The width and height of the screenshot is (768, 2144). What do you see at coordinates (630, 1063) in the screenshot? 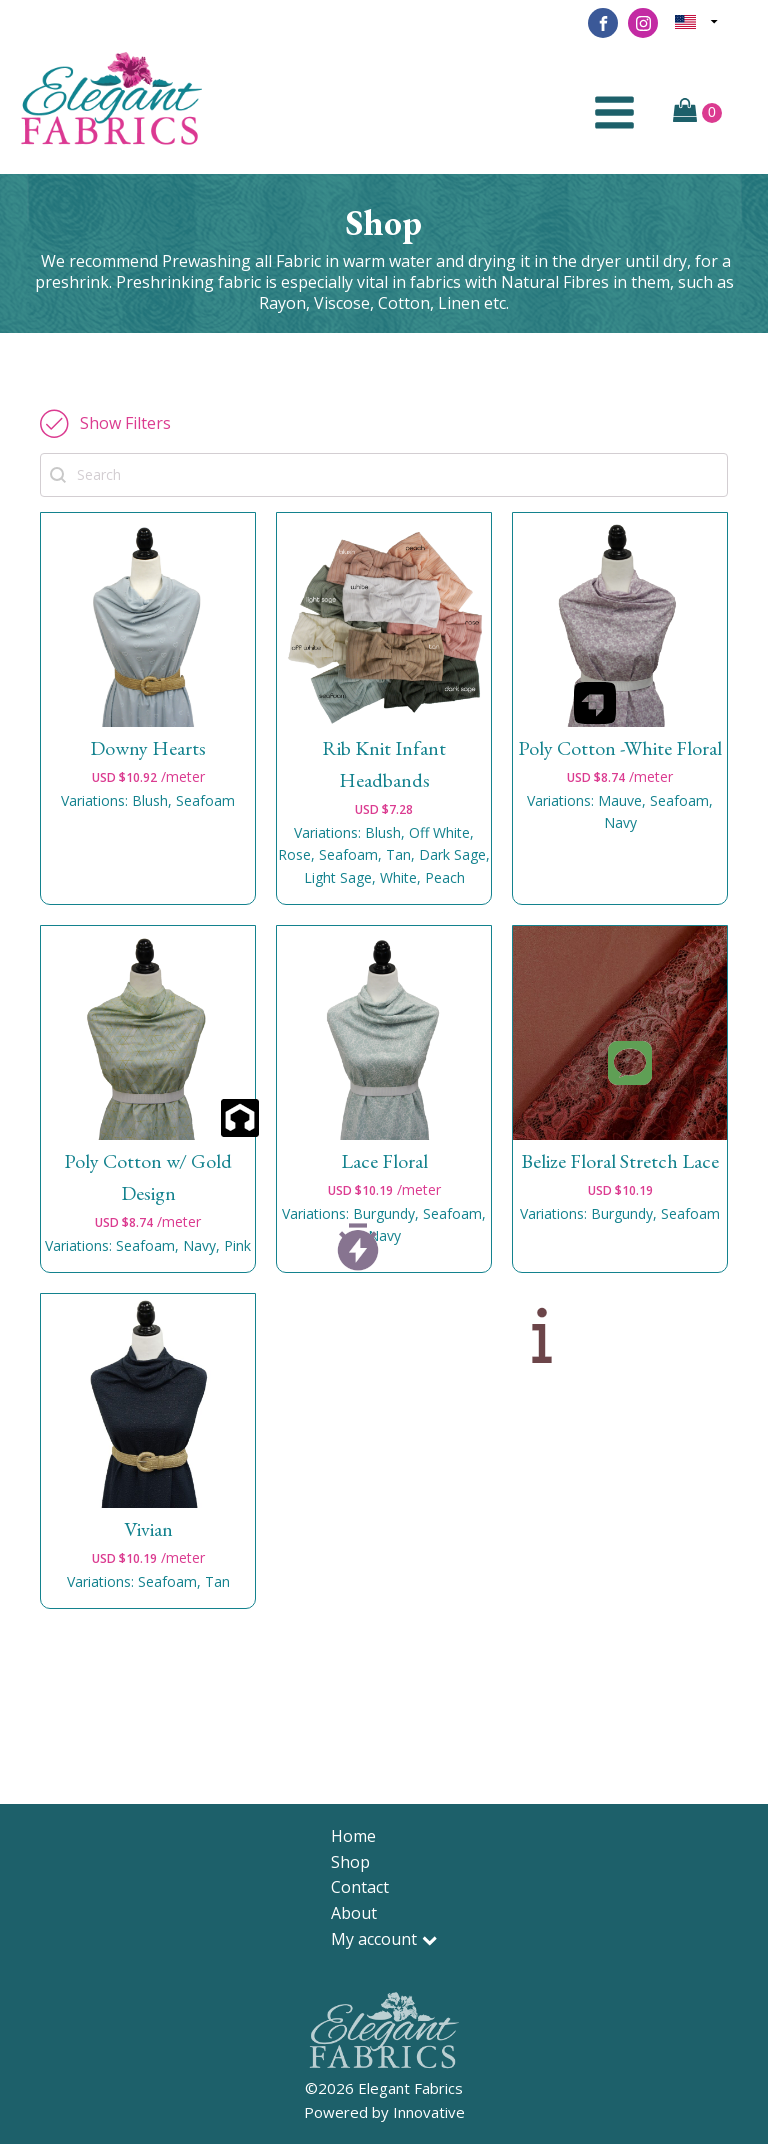
I see `open iMessage app` at bounding box center [630, 1063].